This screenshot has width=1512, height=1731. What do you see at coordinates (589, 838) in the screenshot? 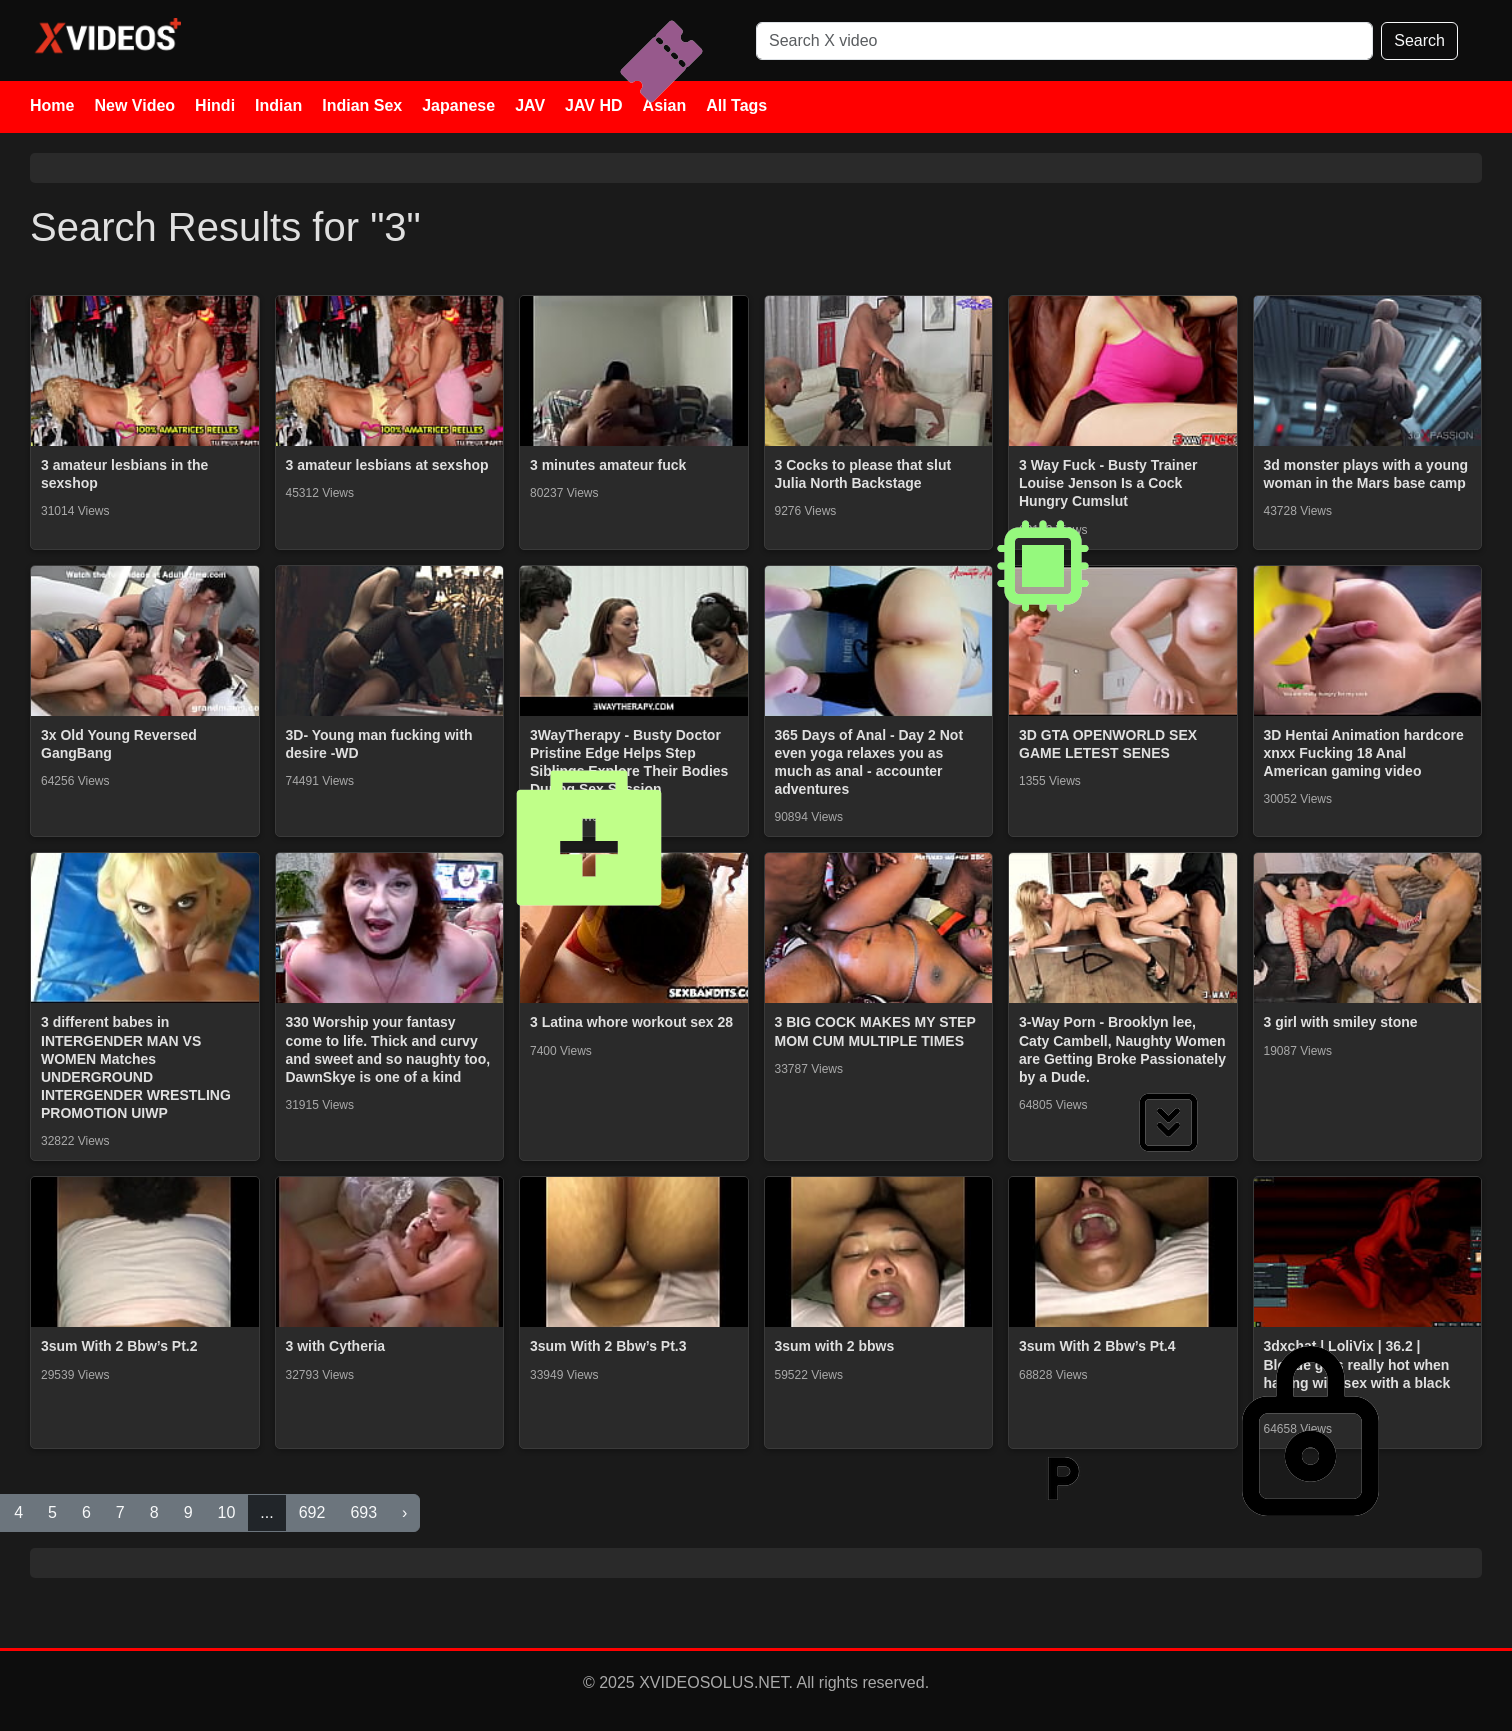
I see `access health or medical features` at bounding box center [589, 838].